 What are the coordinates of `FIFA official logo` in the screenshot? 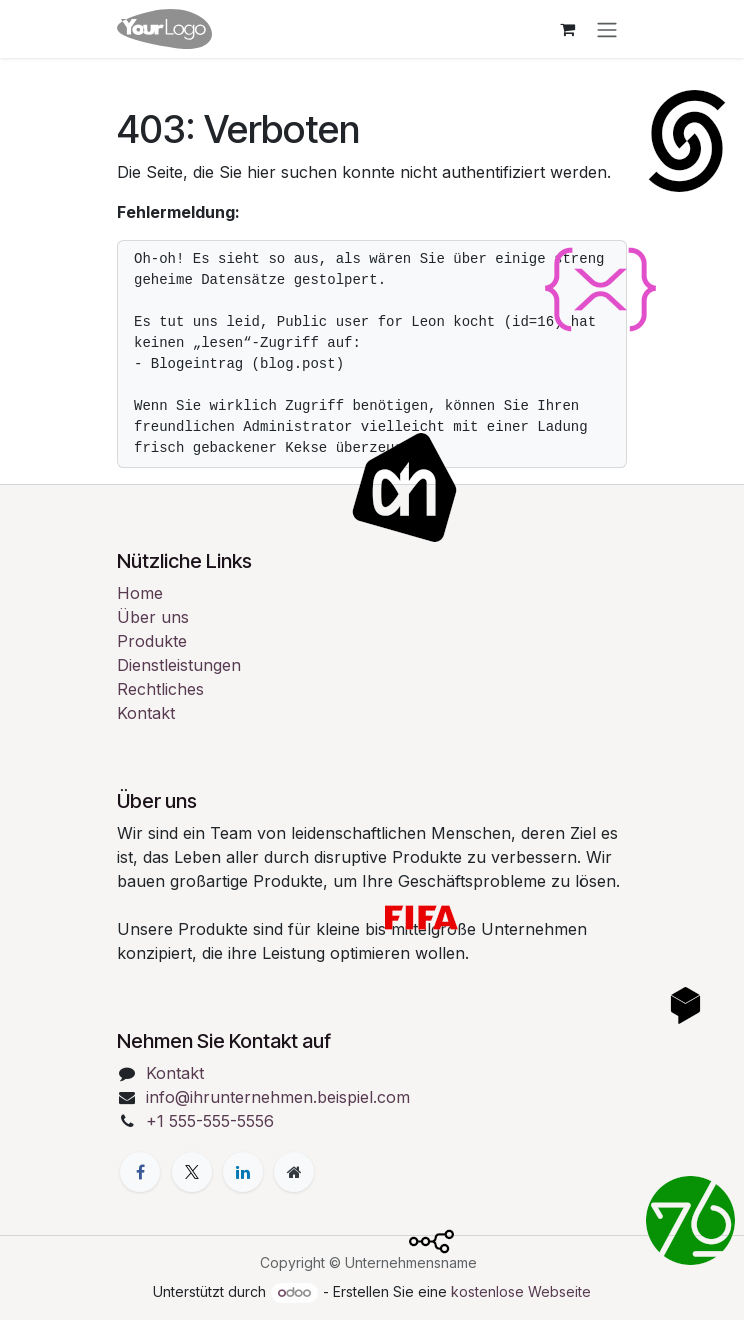 It's located at (421, 917).